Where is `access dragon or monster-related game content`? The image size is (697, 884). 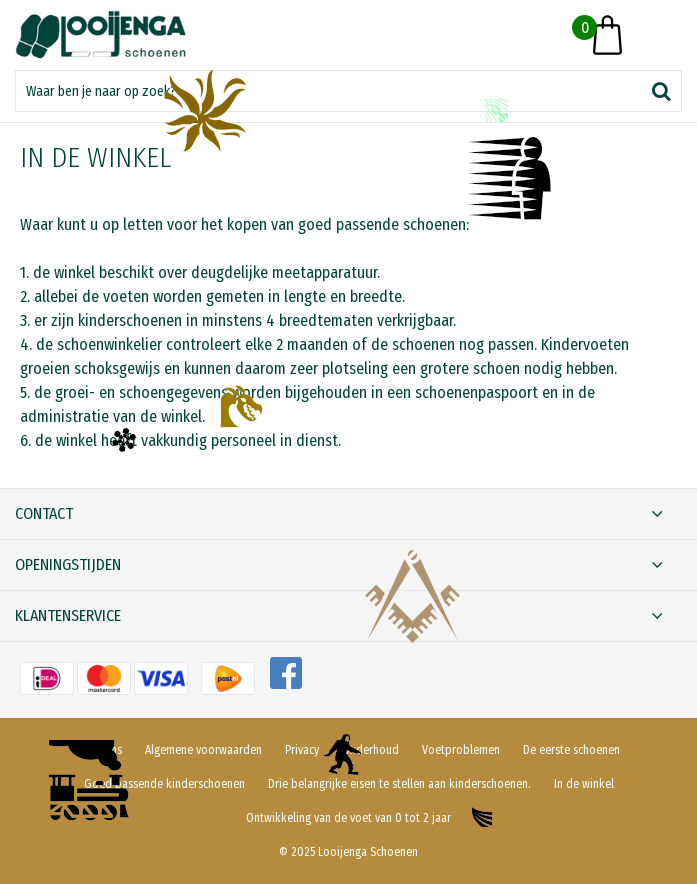 access dragon or monster-related game content is located at coordinates (241, 406).